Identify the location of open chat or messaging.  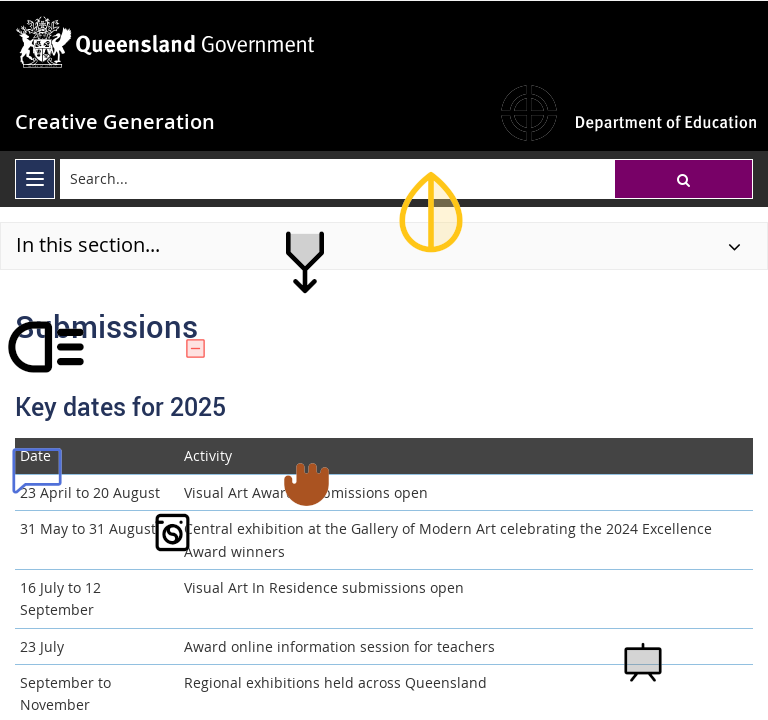
(37, 467).